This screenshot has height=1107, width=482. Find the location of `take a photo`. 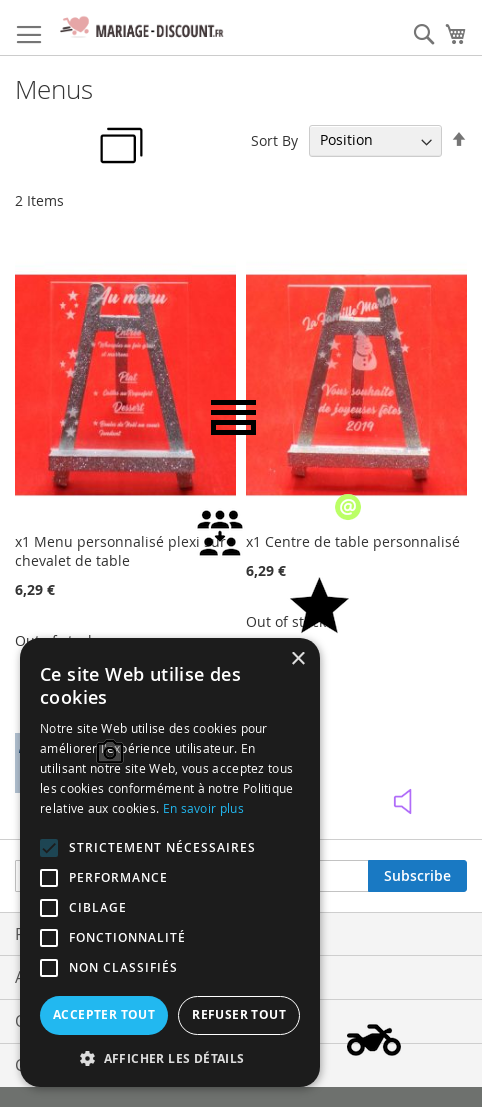

take a photo is located at coordinates (110, 753).